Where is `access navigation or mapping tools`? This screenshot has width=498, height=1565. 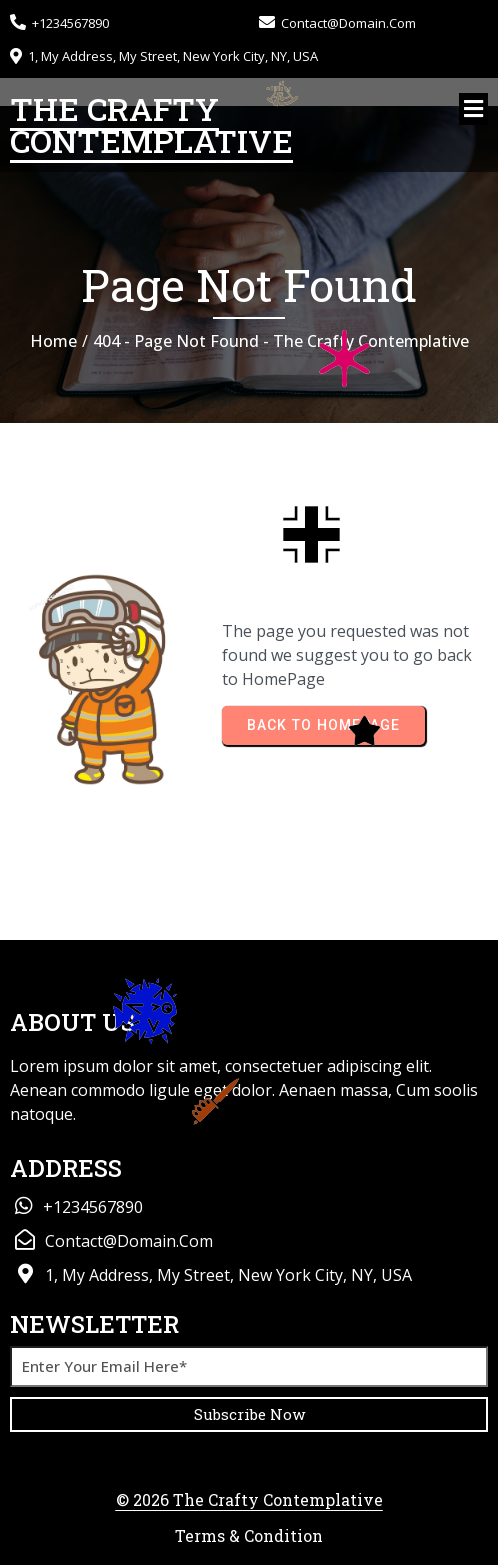
access navigation or mapping tools is located at coordinates (282, 93).